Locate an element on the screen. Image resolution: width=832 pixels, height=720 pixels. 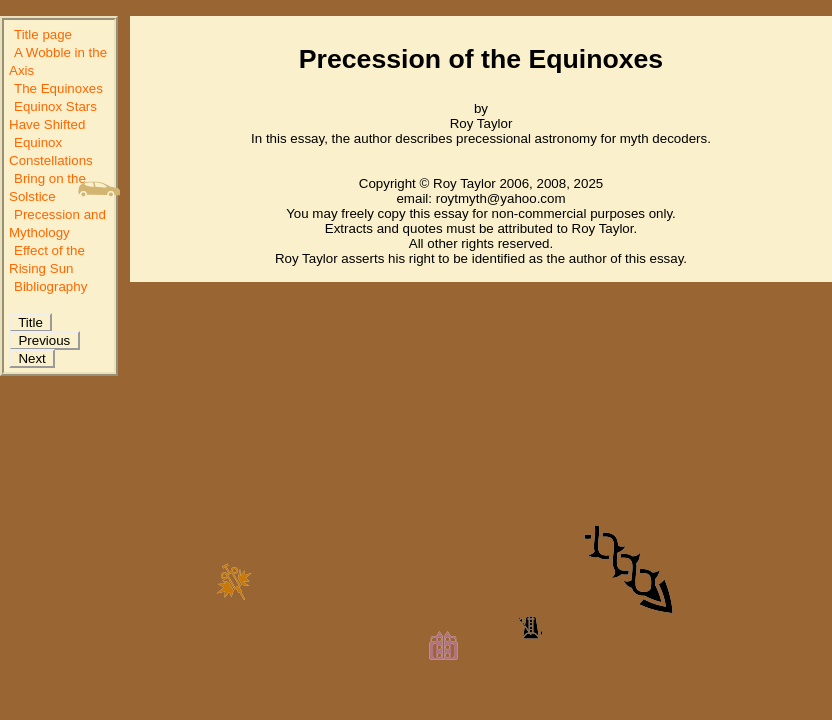
select a thorn or vine-based attack ability is located at coordinates (628, 569).